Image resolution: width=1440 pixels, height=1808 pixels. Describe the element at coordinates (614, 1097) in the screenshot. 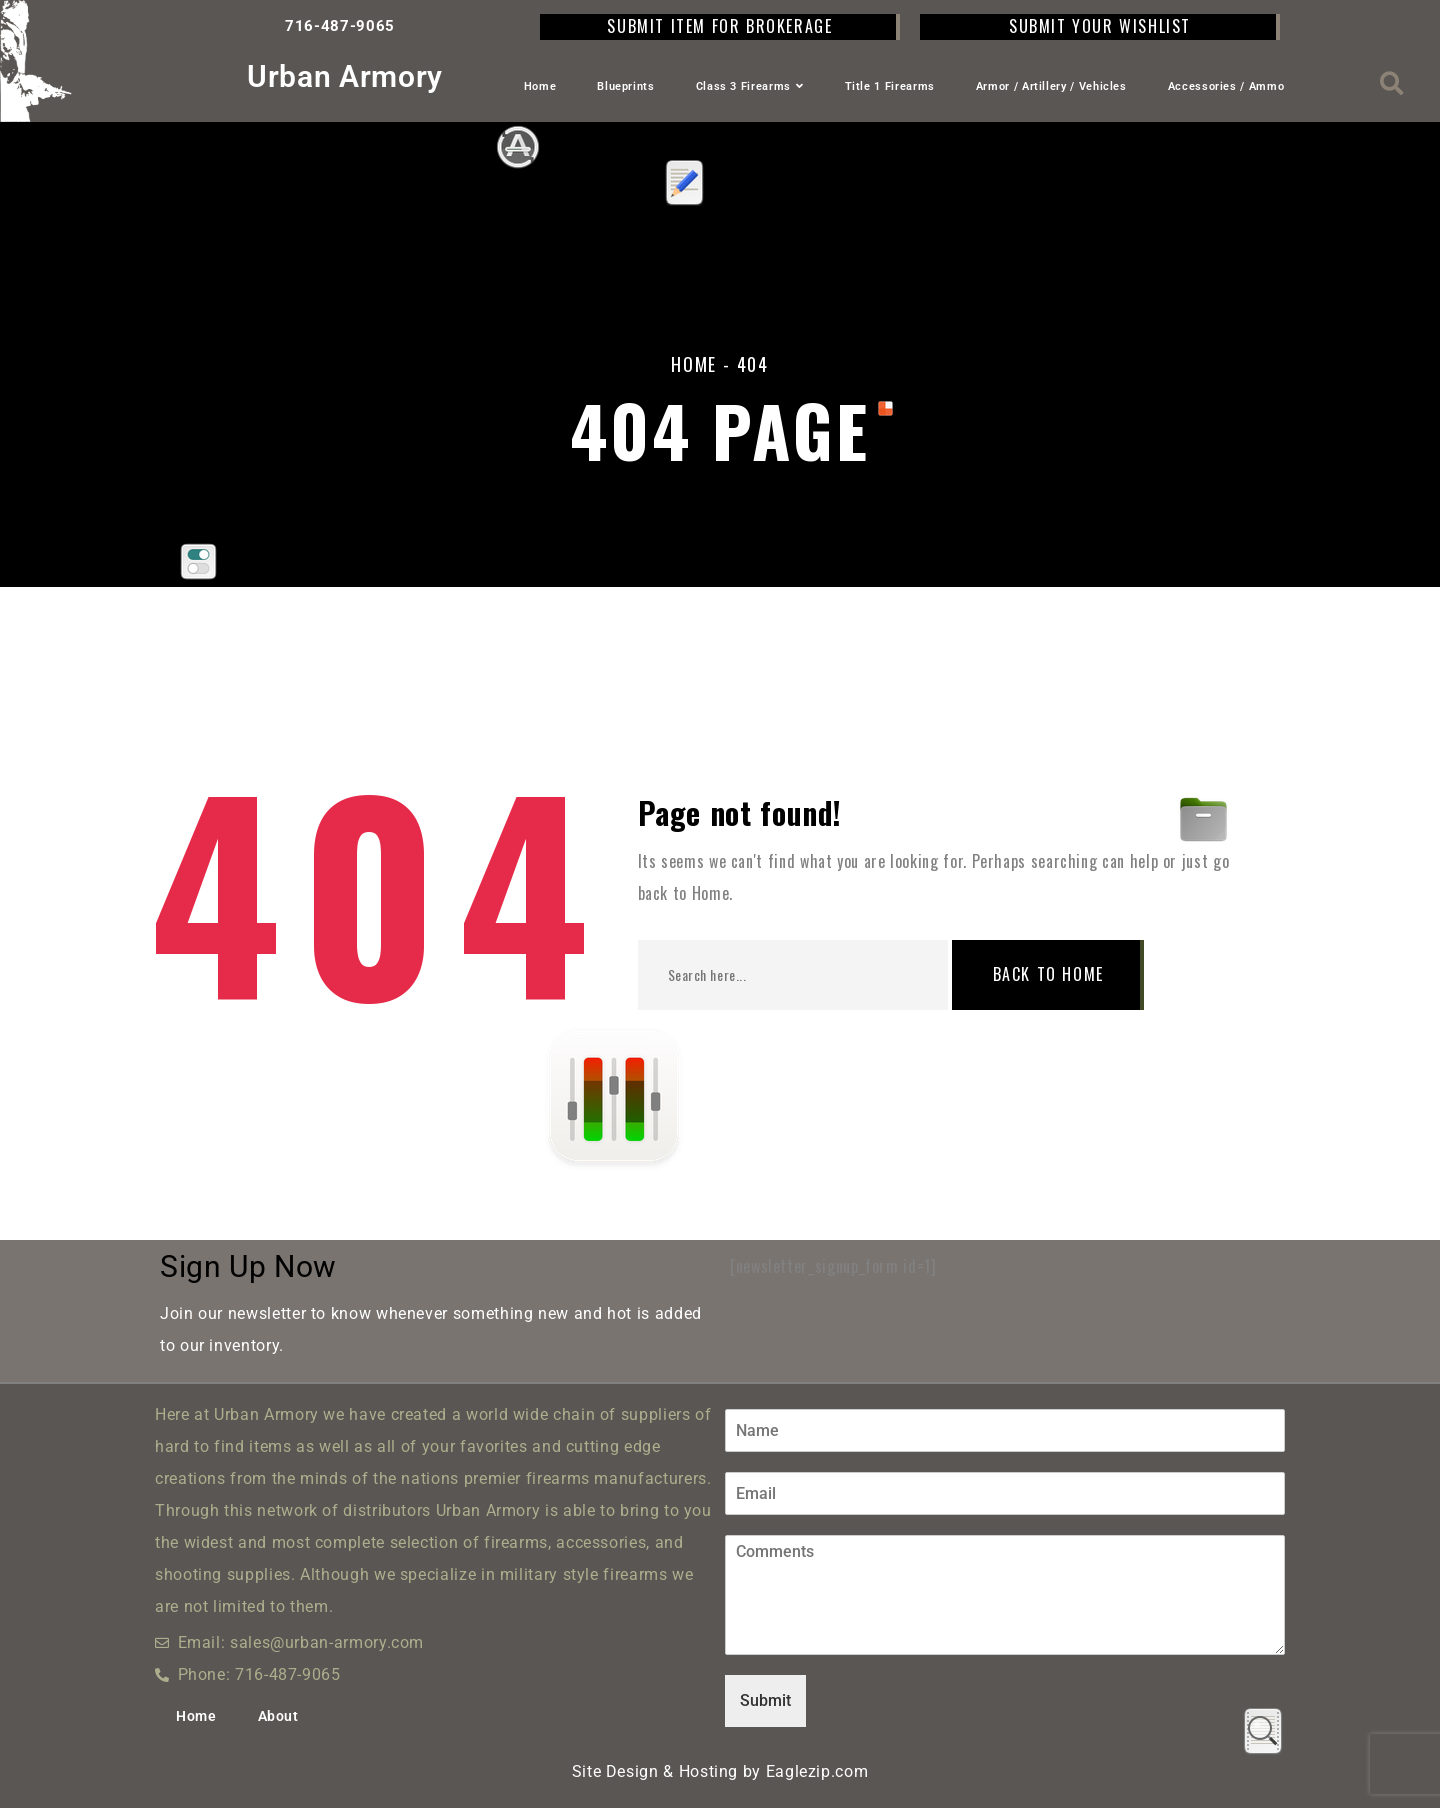

I see `open mudita24 audio mixer application` at that location.